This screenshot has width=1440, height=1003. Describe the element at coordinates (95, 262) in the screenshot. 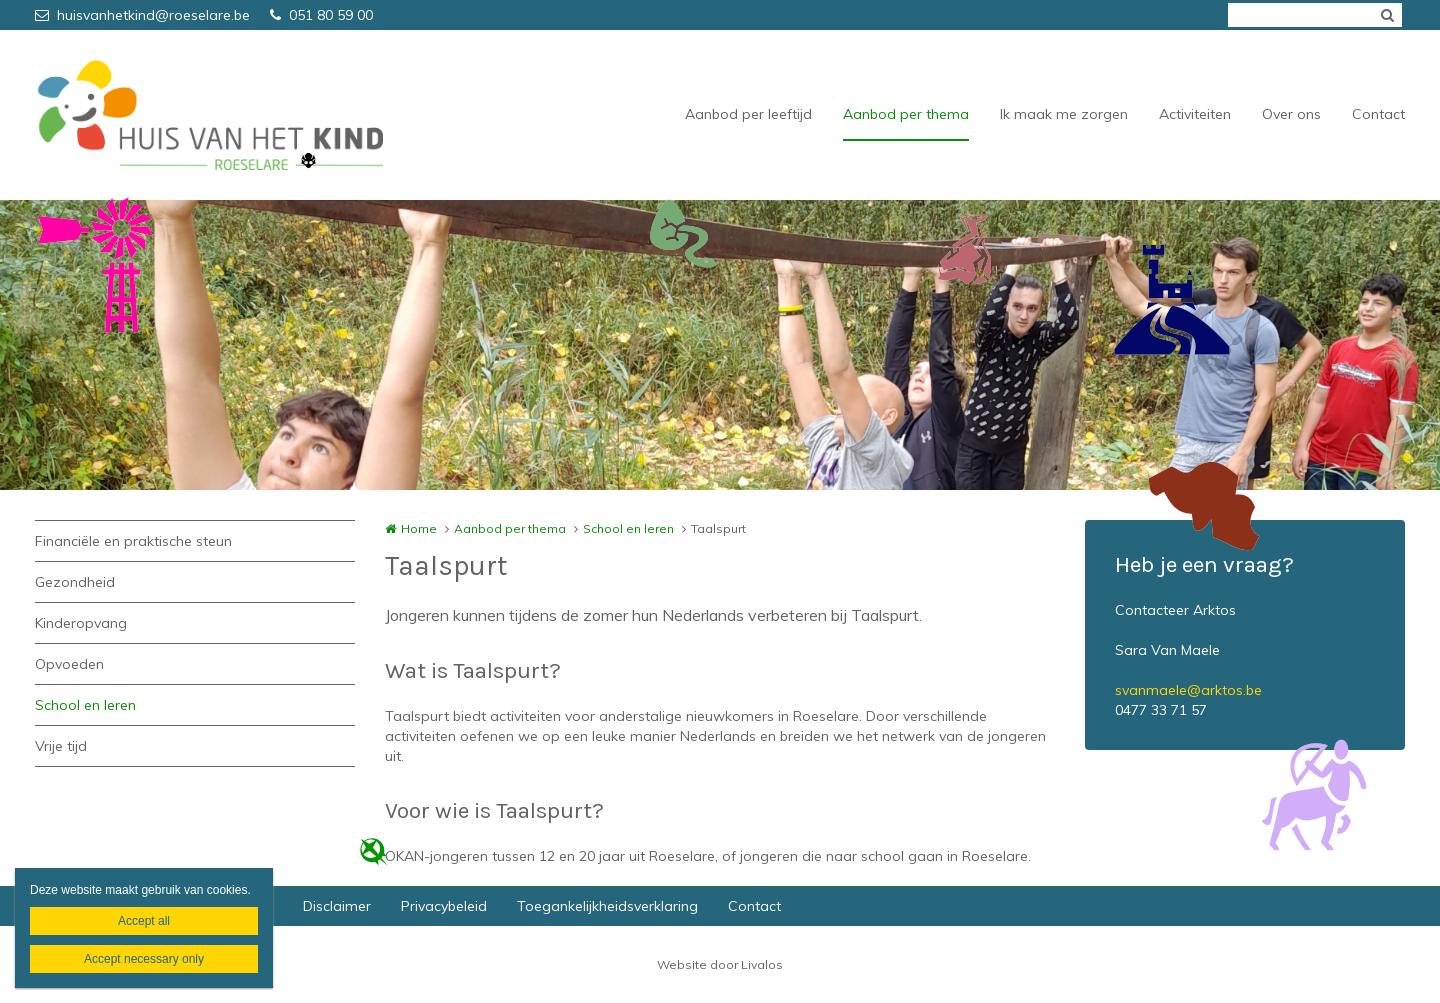

I see `windmill or wind pump structure icon` at that location.